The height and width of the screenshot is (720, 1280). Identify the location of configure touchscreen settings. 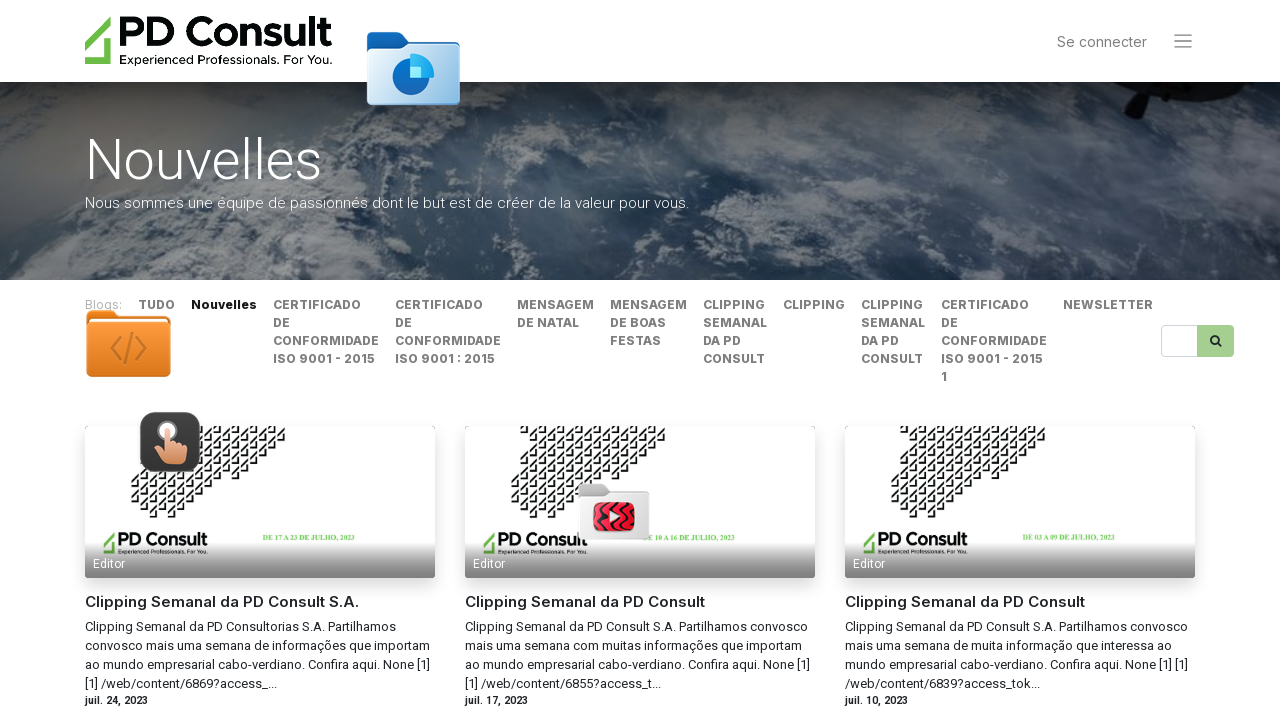
(170, 443).